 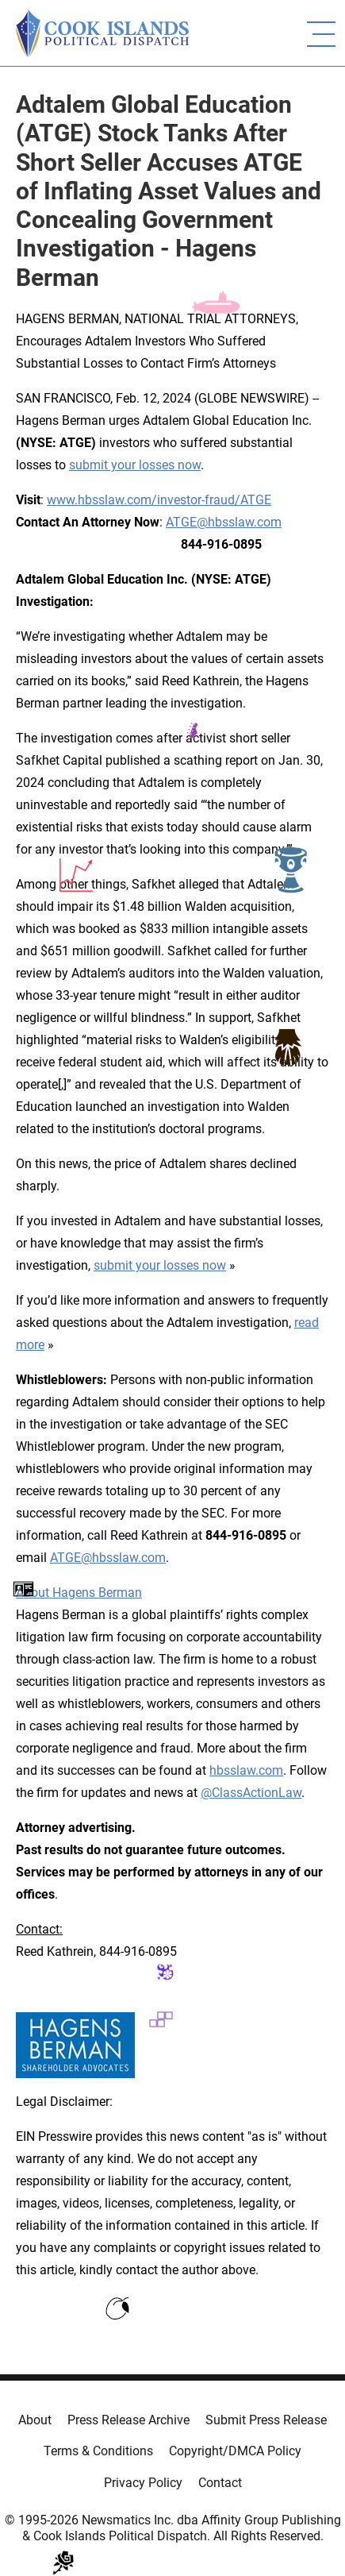 What do you see at coordinates (23, 1588) in the screenshot?
I see `view your profile or identification details` at bounding box center [23, 1588].